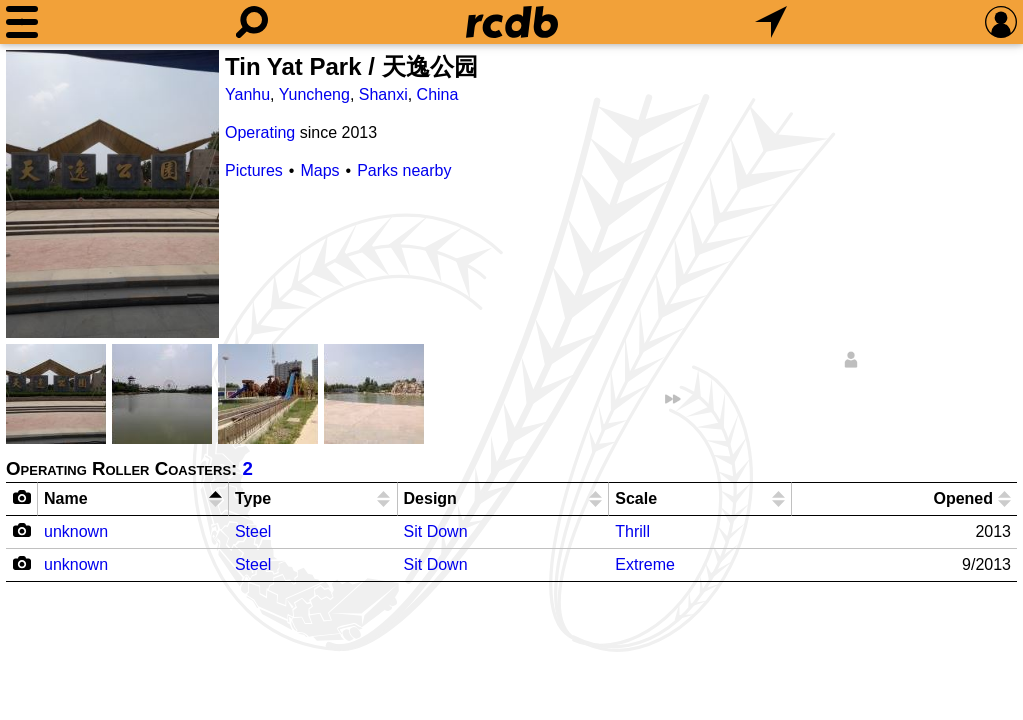 The width and height of the screenshot is (1023, 720). What do you see at coordinates (851, 359) in the screenshot?
I see `default user profile placeholder` at bounding box center [851, 359].